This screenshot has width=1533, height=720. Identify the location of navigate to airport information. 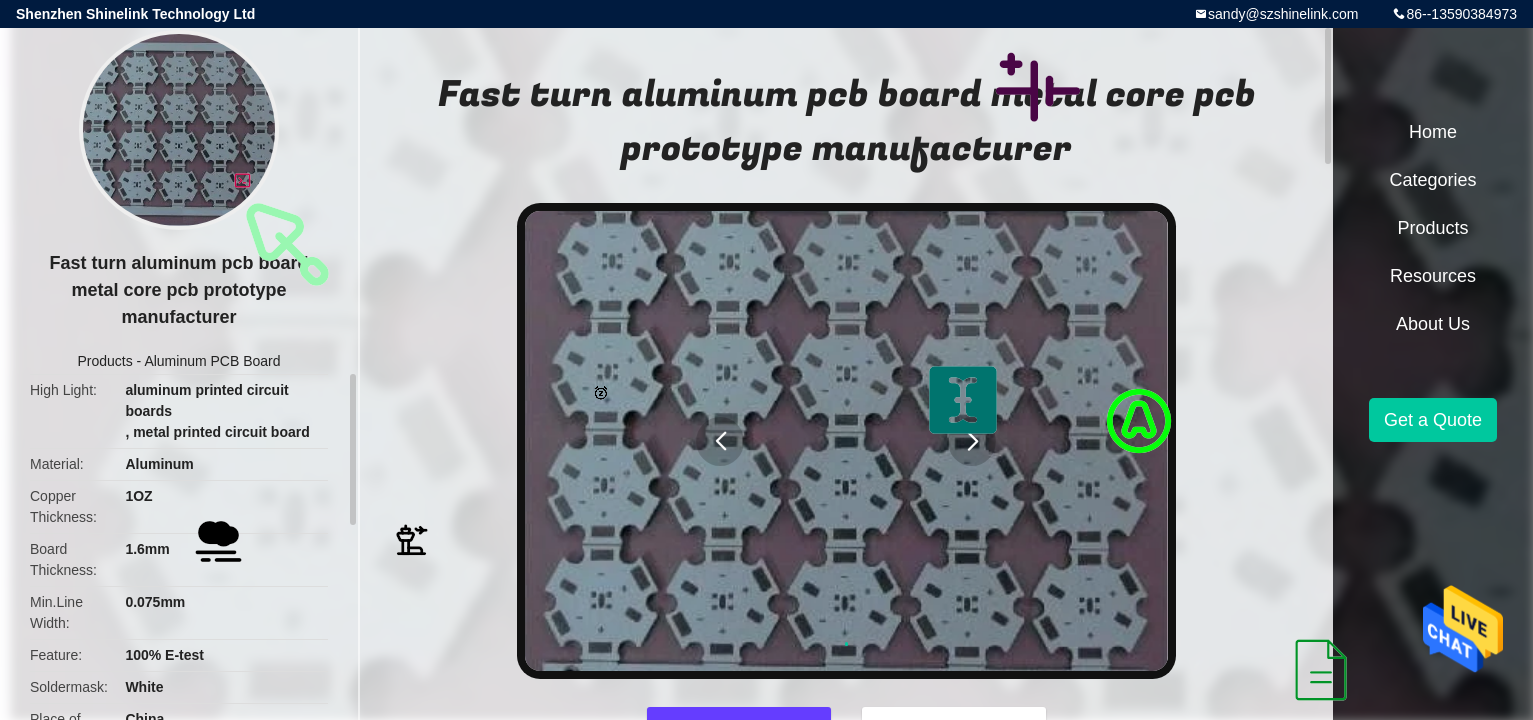
(411, 540).